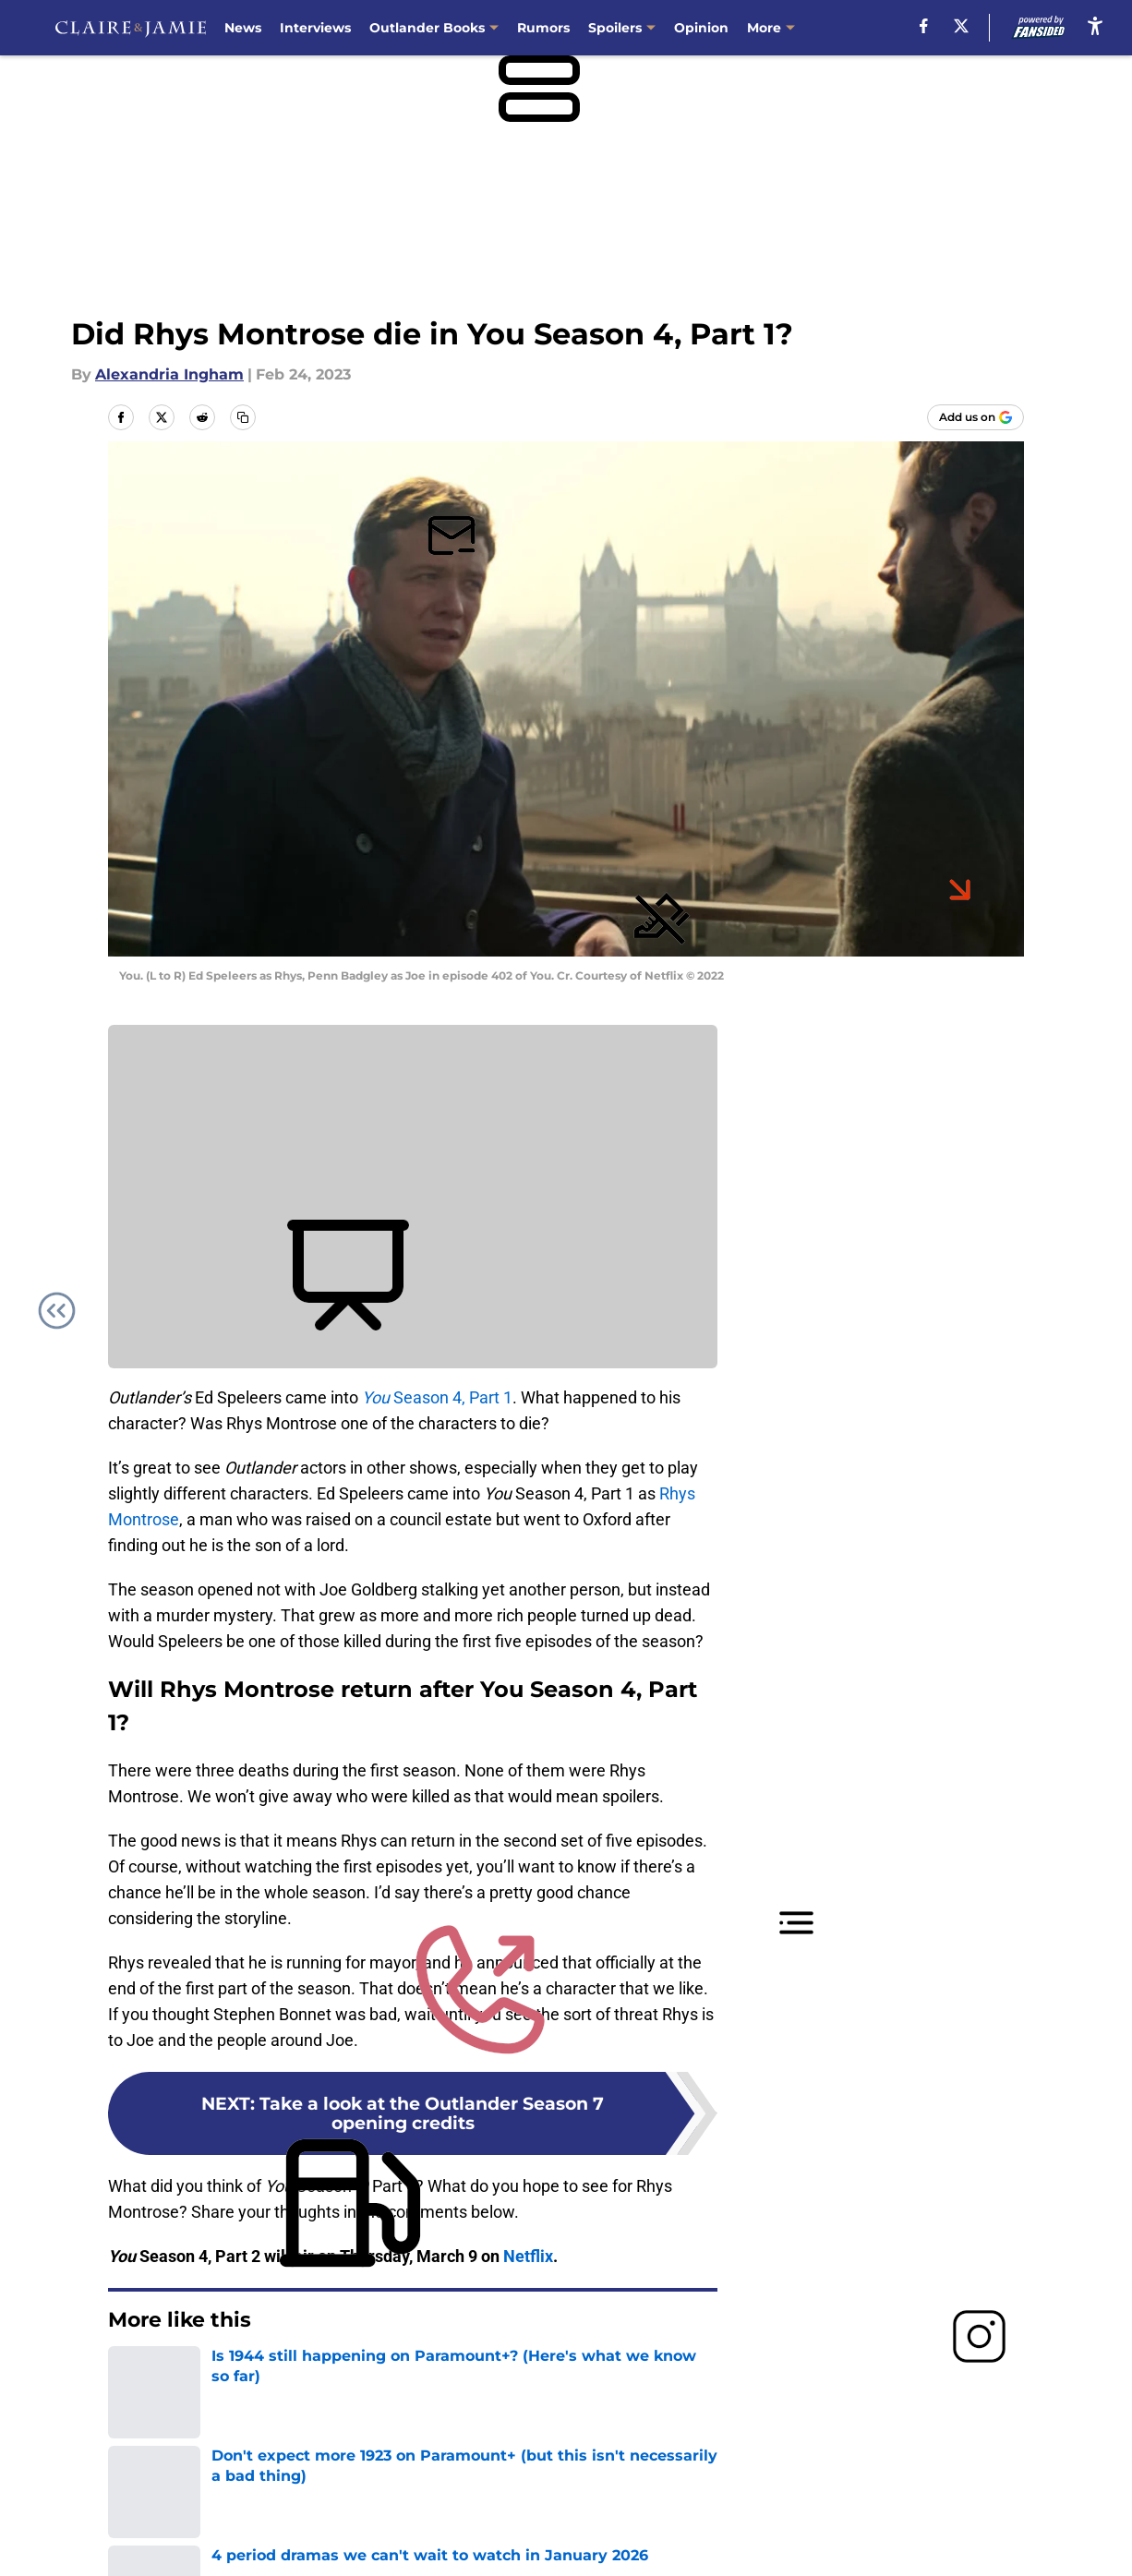  I want to click on open navigation menu, so click(796, 1922).